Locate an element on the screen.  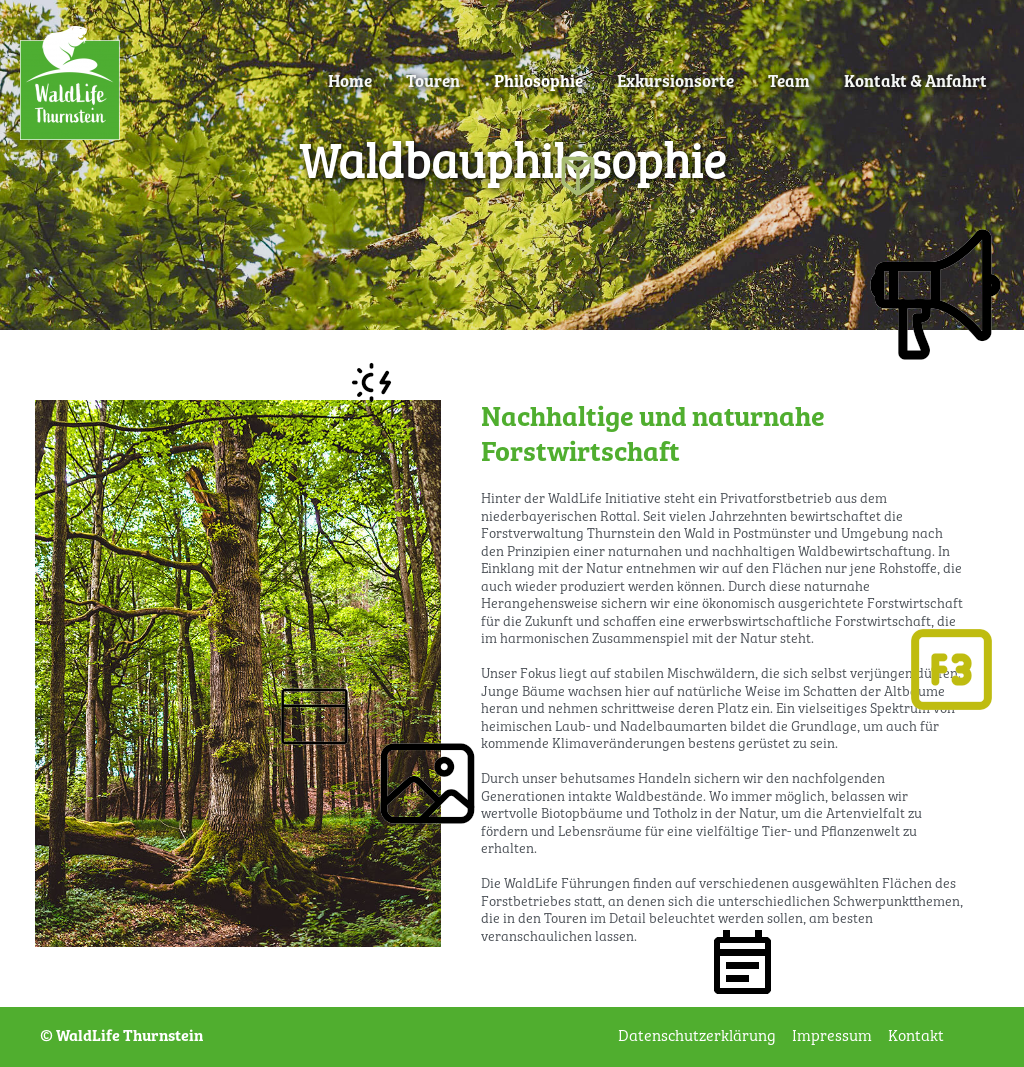
solar power or solar energy settings is located at coordinates (371, 382).